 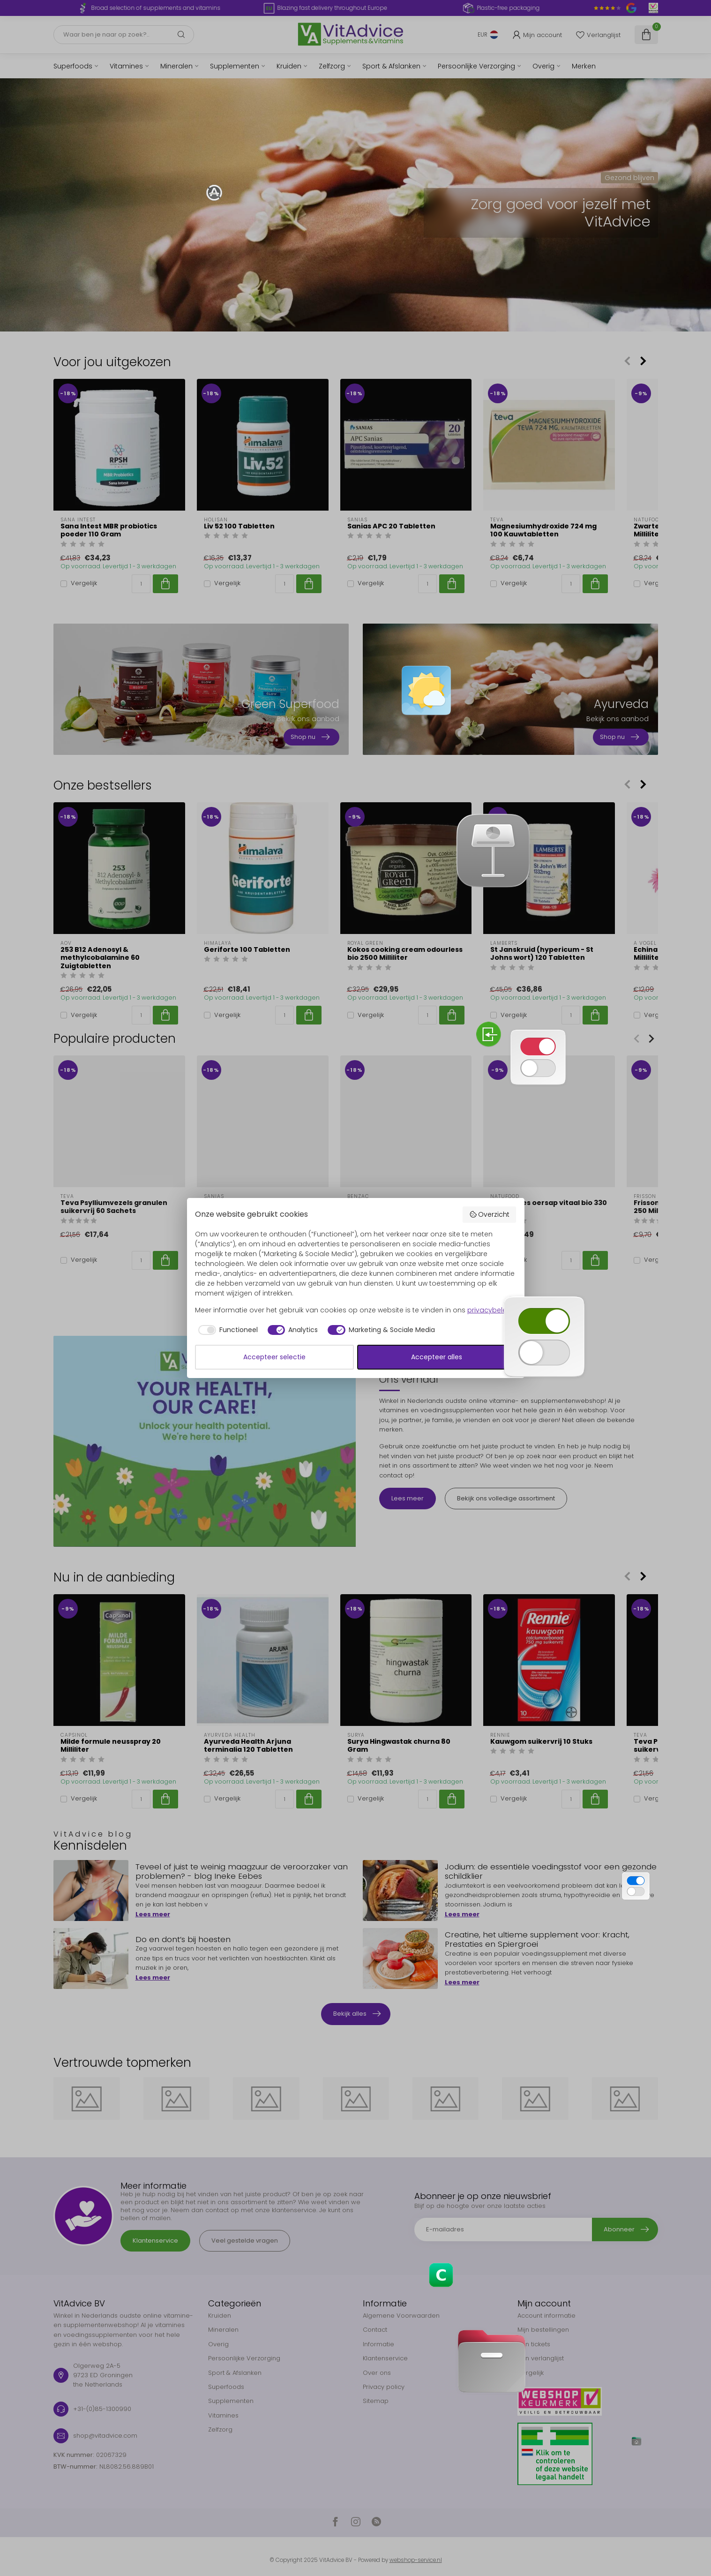 I want to click on open gnome tweaks to customize desktop settings, so click(x=538, y=1057).